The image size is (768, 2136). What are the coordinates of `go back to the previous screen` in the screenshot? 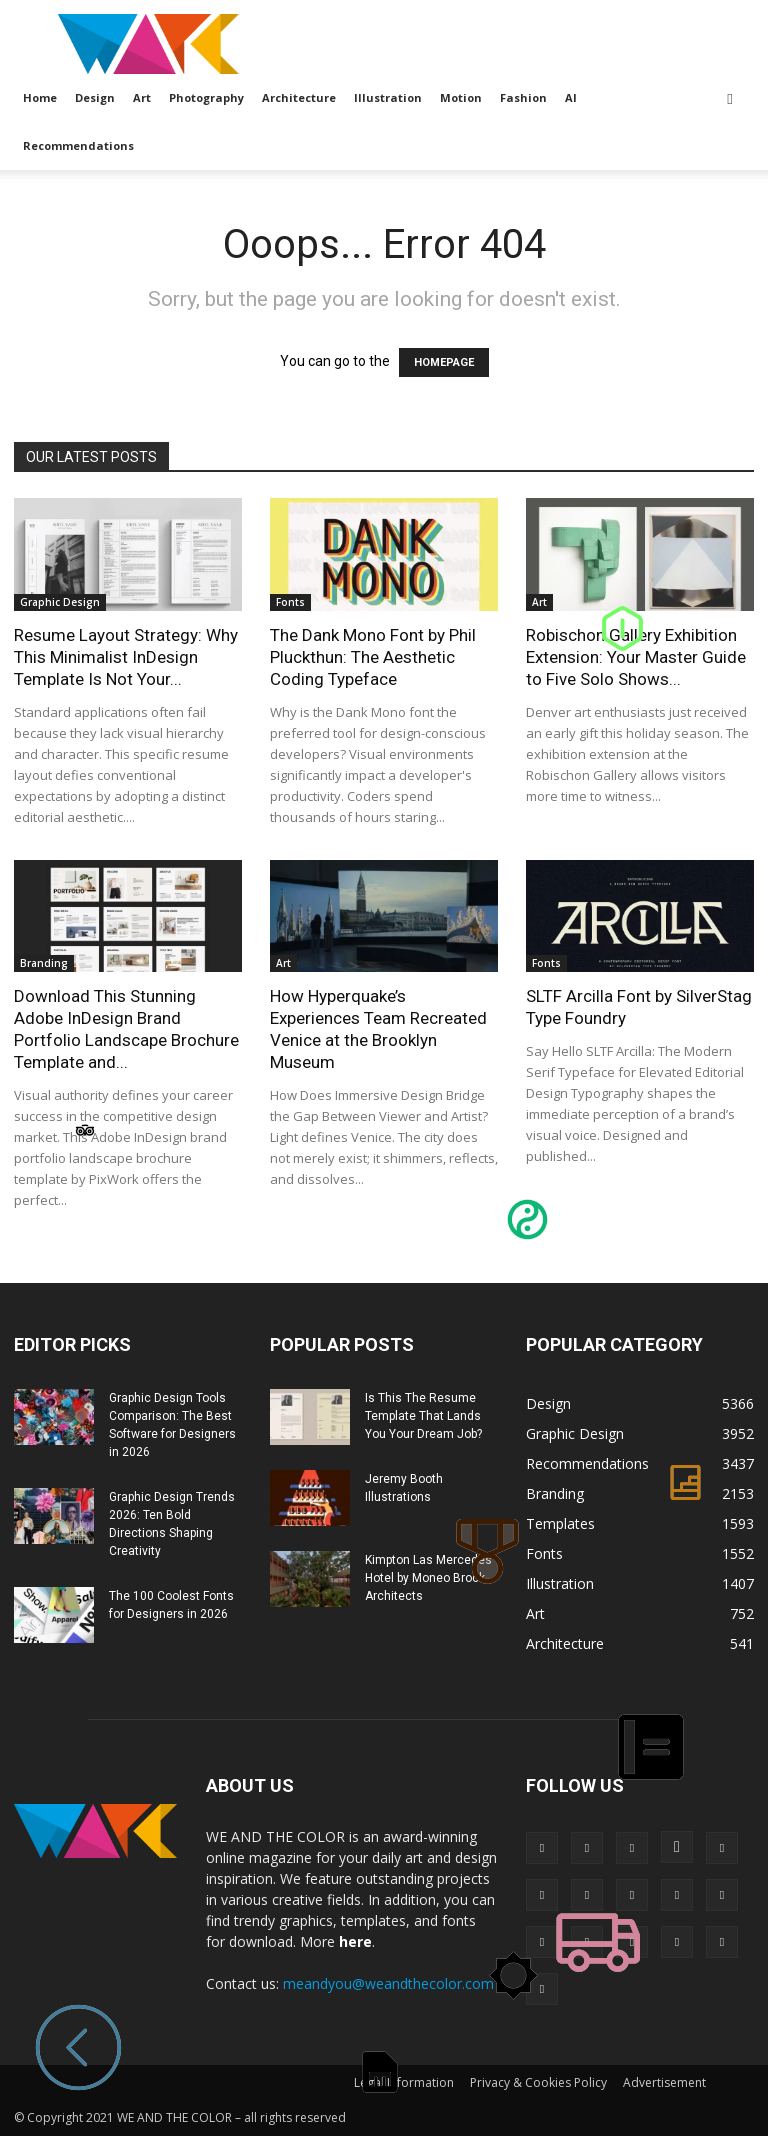 It's located at (78, 2047).